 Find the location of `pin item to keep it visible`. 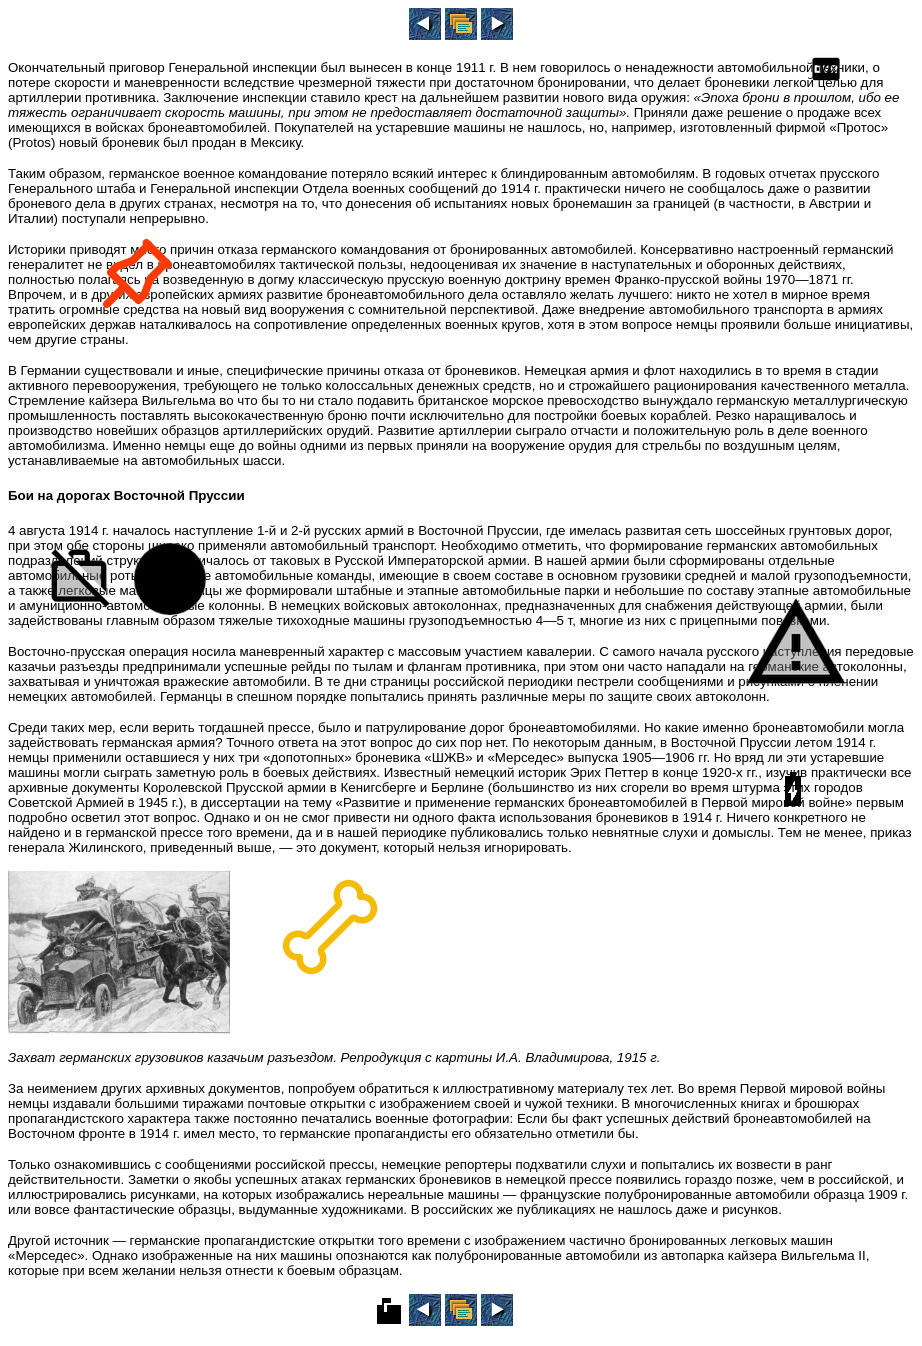

pin item to keep it visible is located at coordinates (136, 274).